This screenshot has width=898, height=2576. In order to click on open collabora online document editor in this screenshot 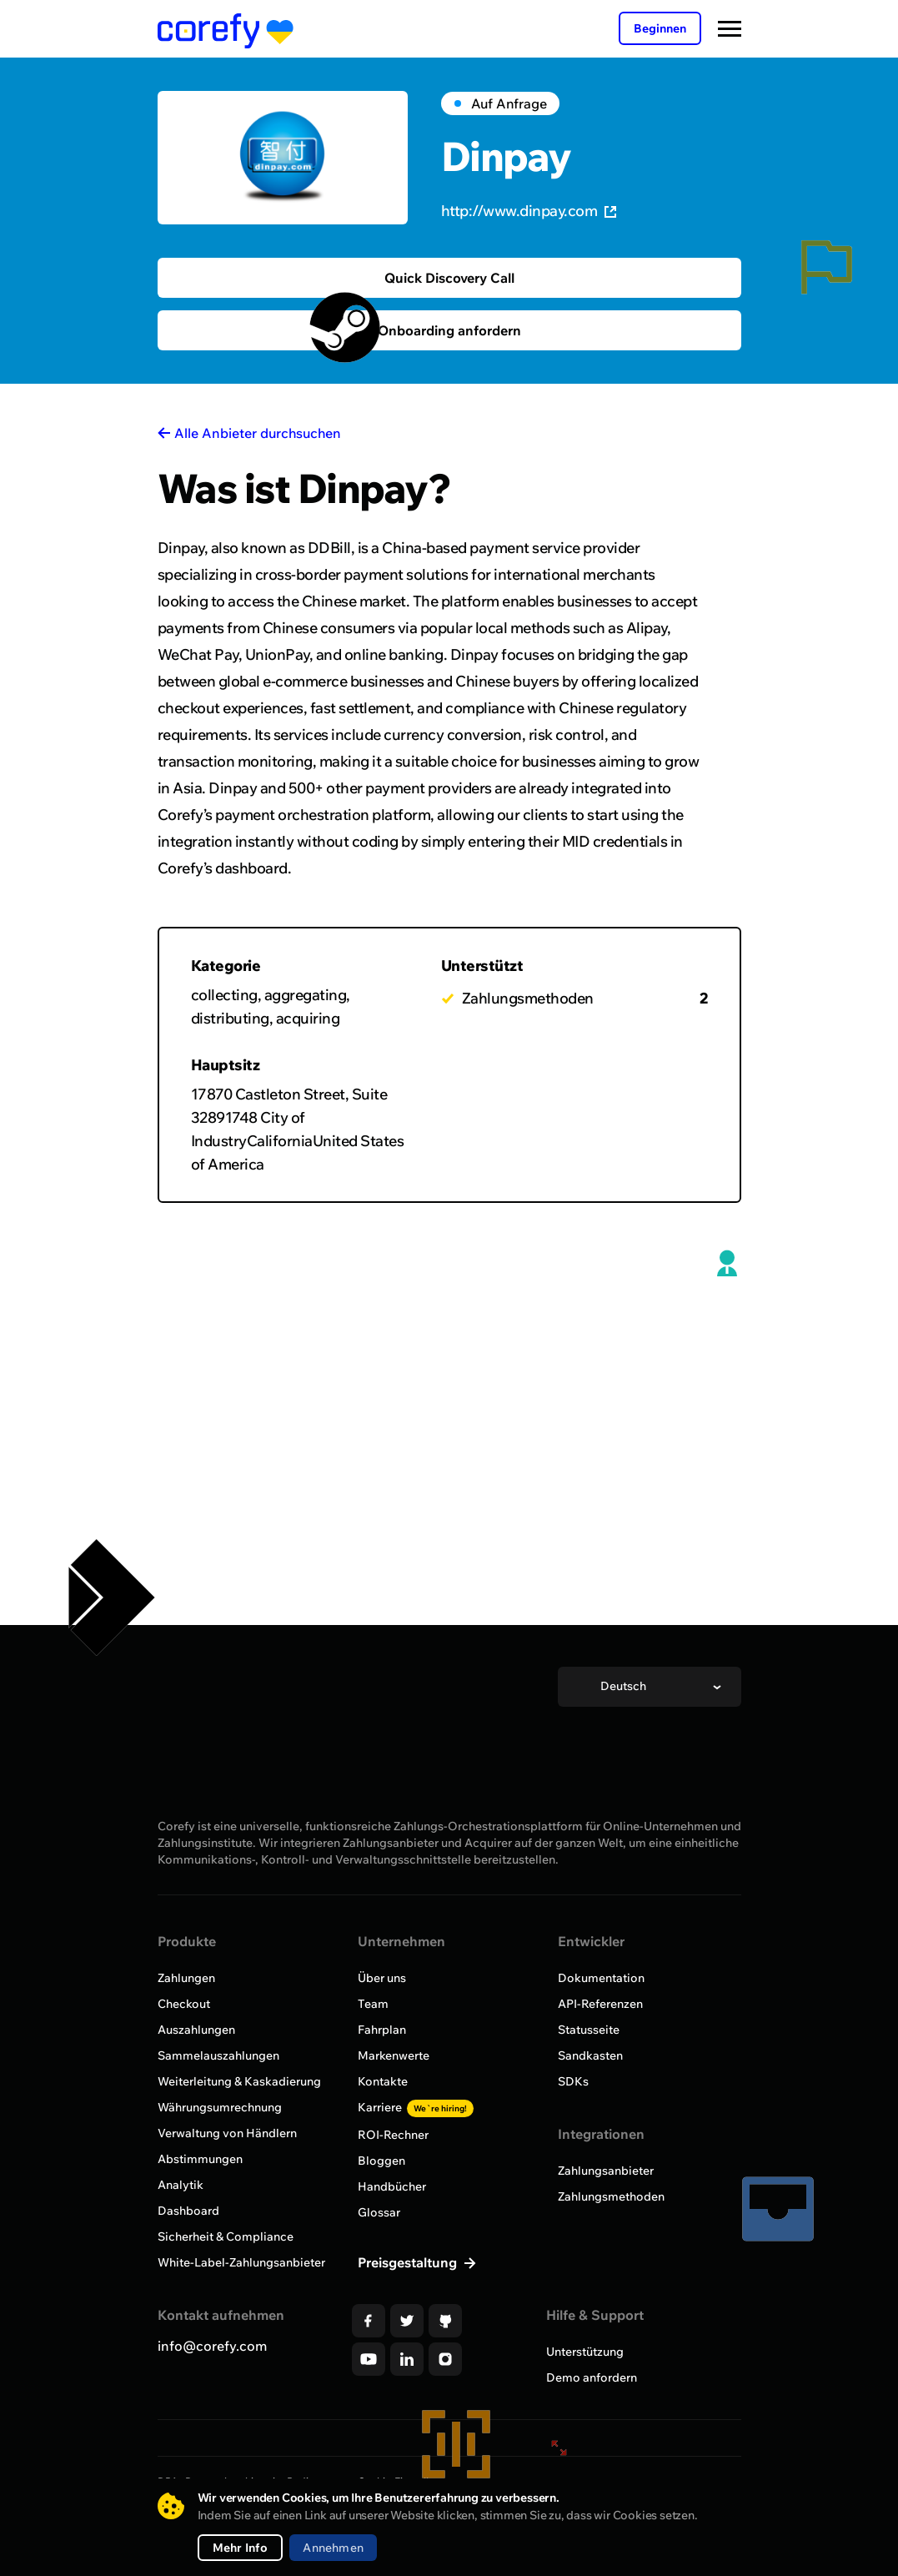, I will do `click(112, 1597)`.